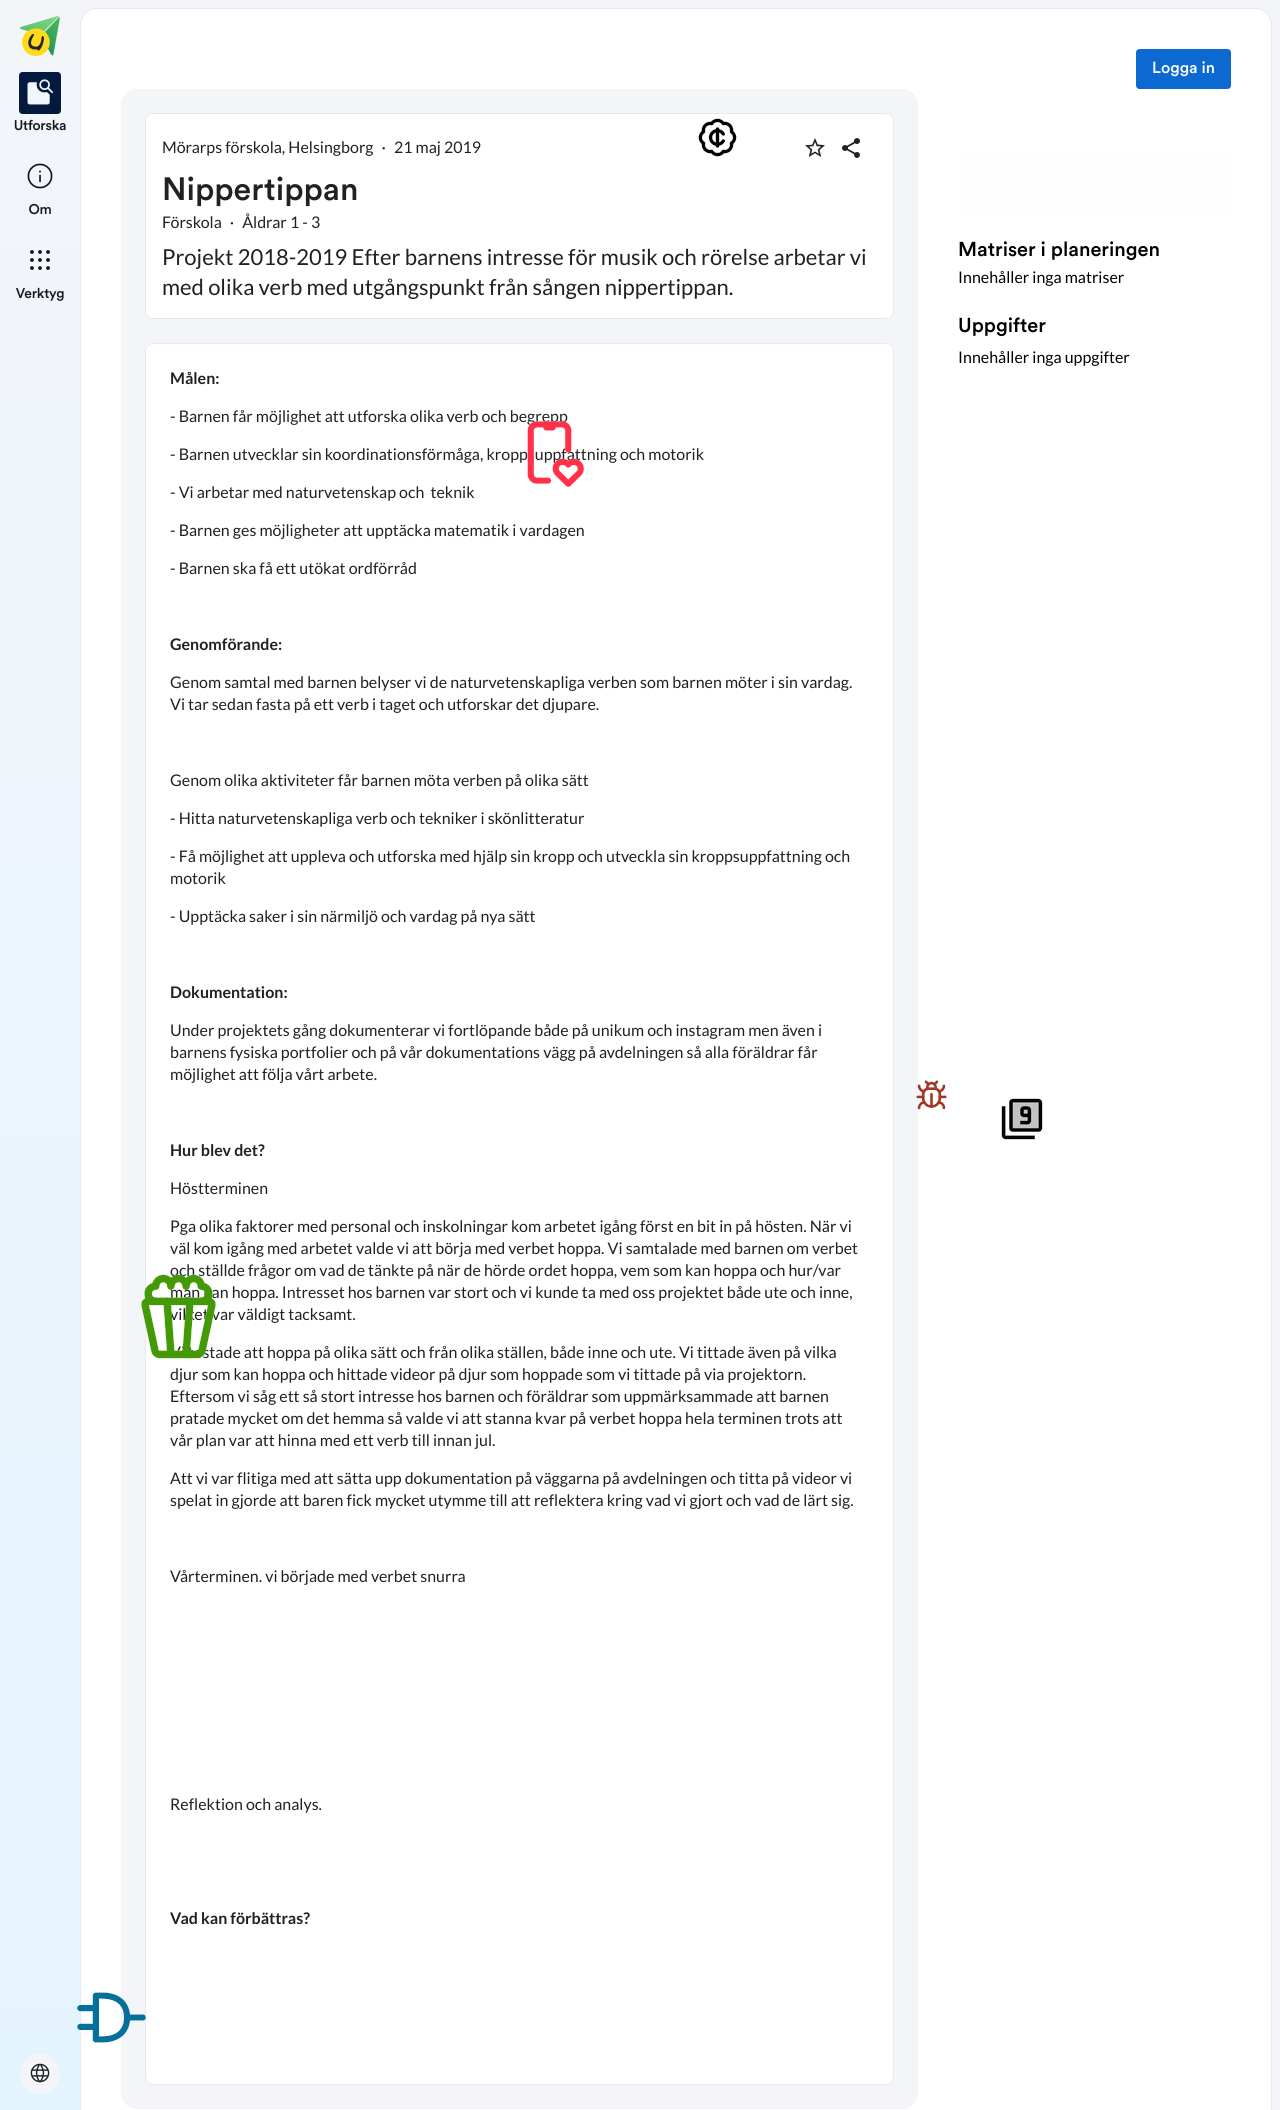 The image size is (1280, 2110). What do you see at coordinates (549, 452) in the screenshot?
I see `add device to favorites` at bounding box center [549, 452].